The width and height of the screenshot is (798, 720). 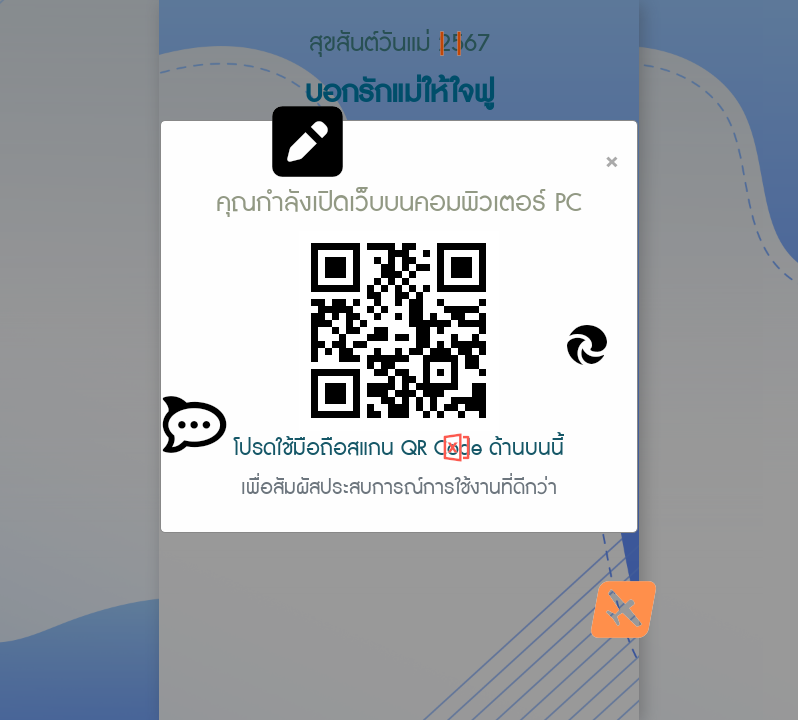 What do you see at coordinates (623, 609) in the screenshot?
I see `avianex brand logo` at bounding box center [623, 609].